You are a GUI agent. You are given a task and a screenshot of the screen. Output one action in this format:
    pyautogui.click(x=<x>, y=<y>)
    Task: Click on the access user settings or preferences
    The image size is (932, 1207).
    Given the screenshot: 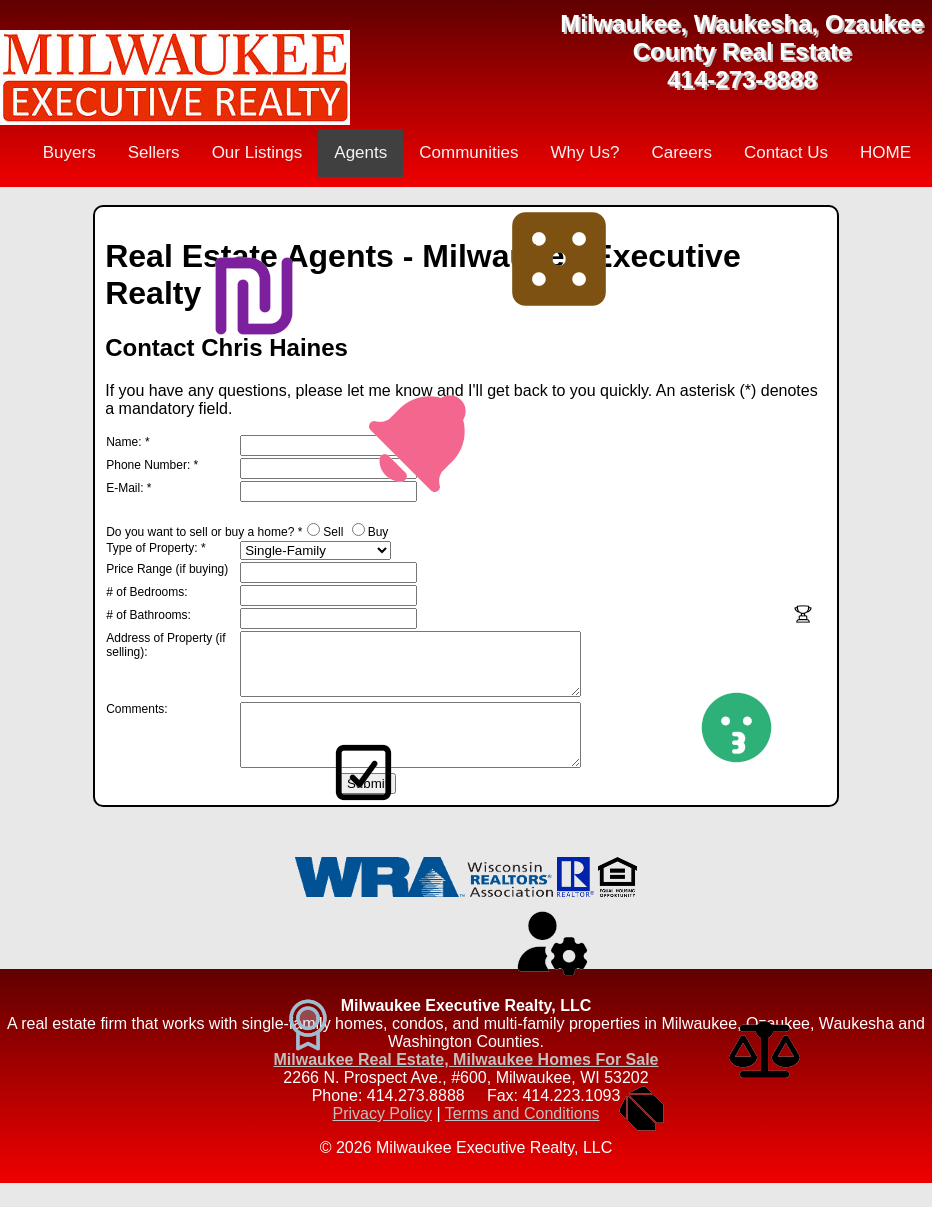 What is the action you would take?
    pyautogui.click(x=550, y=941)
    